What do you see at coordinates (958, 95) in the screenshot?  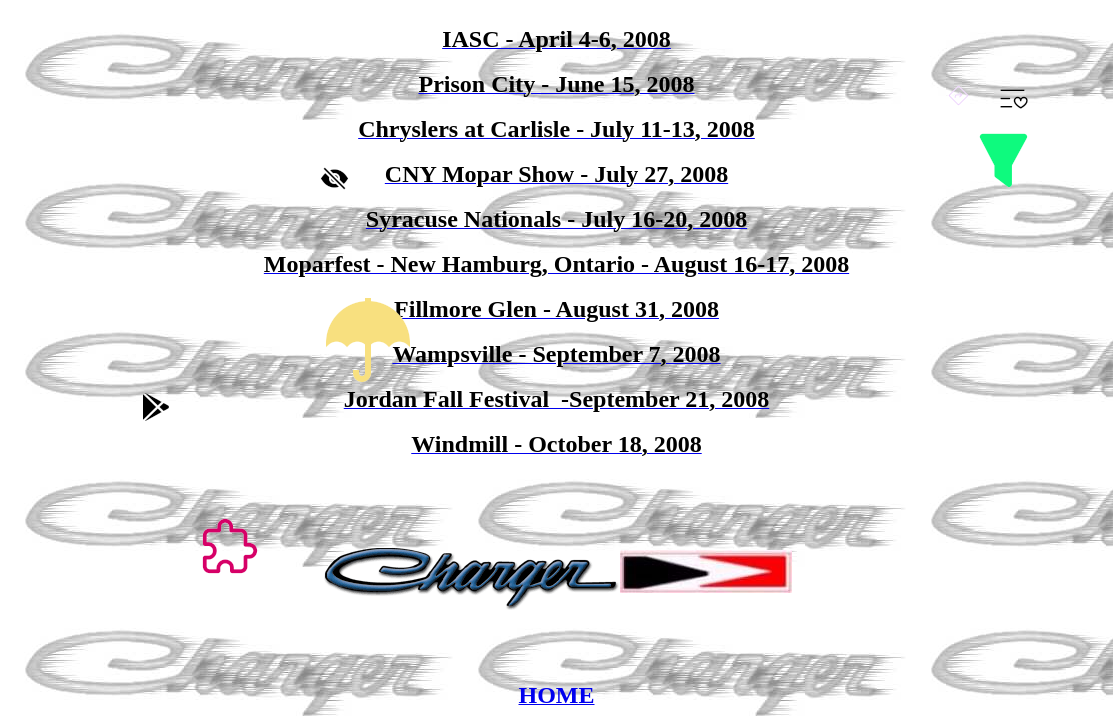 I see `indicates an upcoming turn or direction change` at bounding box center [958, 95].